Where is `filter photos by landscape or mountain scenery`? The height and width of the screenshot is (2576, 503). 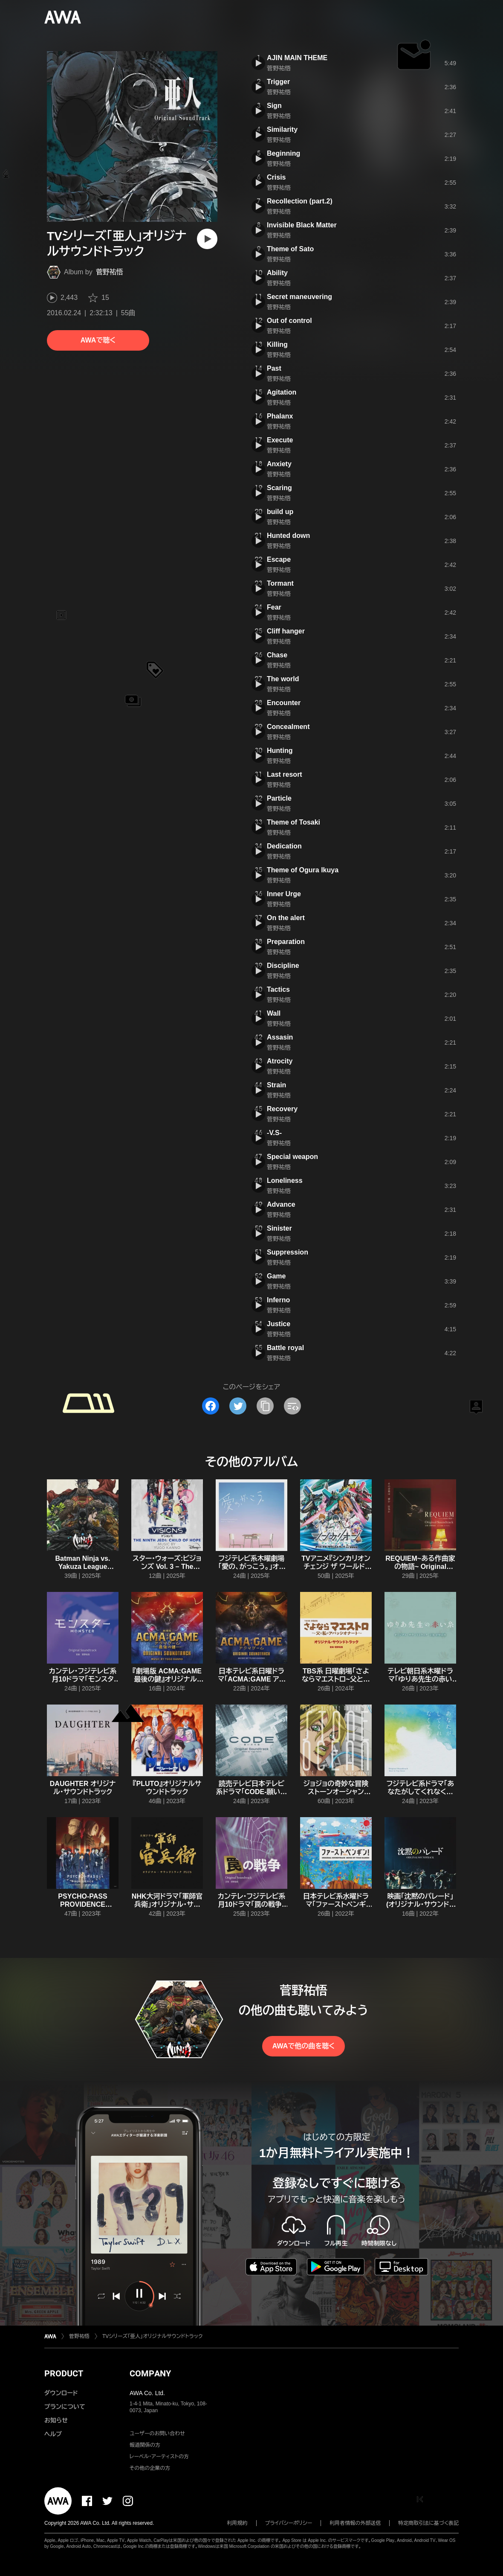 filter photos by landscape or mountain scenery is located at coordinates (128, 1713).